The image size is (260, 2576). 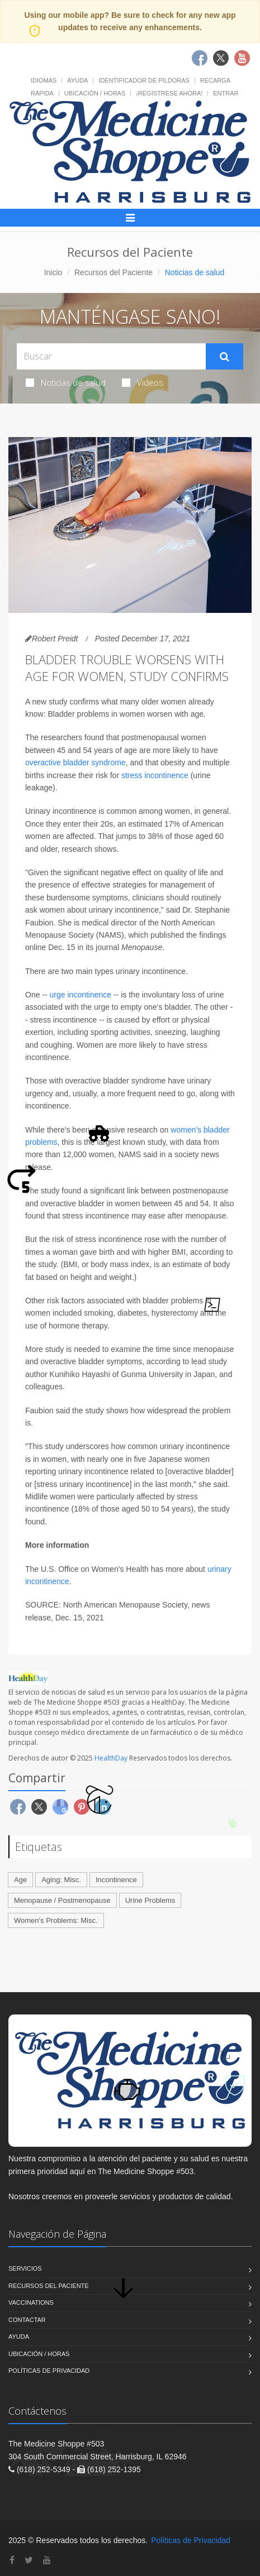 What do you see at coordinates (235, 2084) in the screenshot?
I see `indicates verified or secure status` at bounding box center [235, 2084].